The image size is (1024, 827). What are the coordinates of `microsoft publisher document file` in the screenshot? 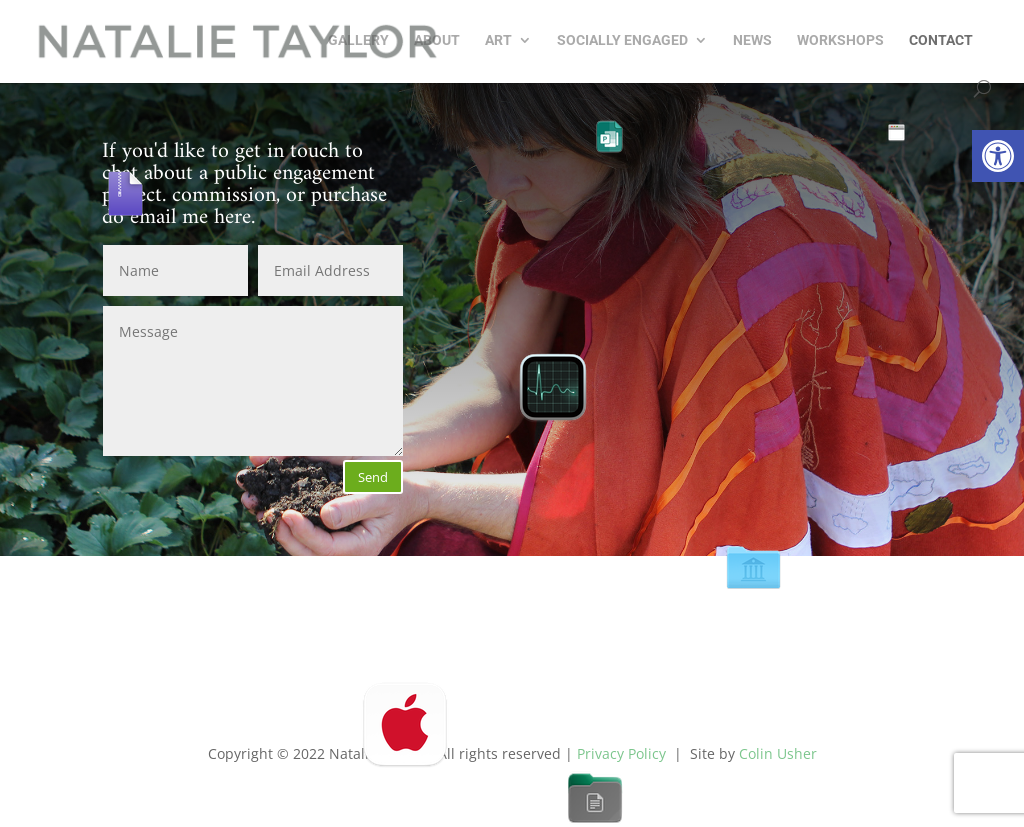 It's located at (609, 136).